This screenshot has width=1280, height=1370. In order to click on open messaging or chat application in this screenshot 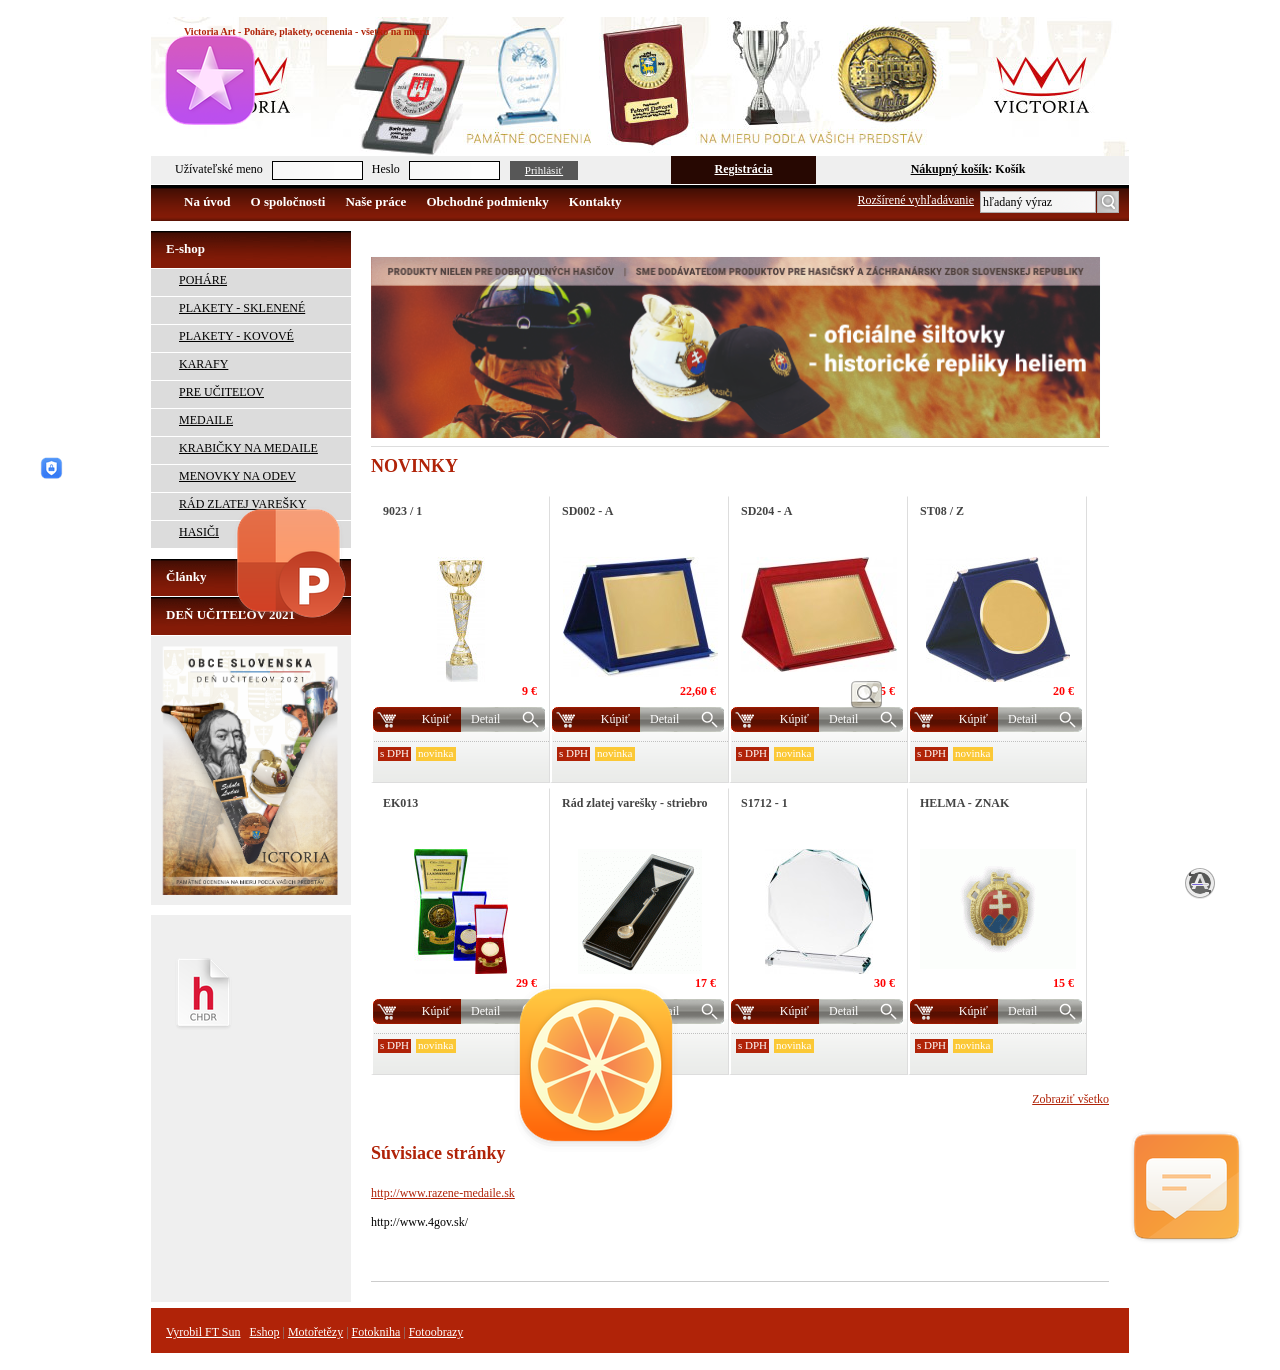, I will do `click(1186, 1186)`.